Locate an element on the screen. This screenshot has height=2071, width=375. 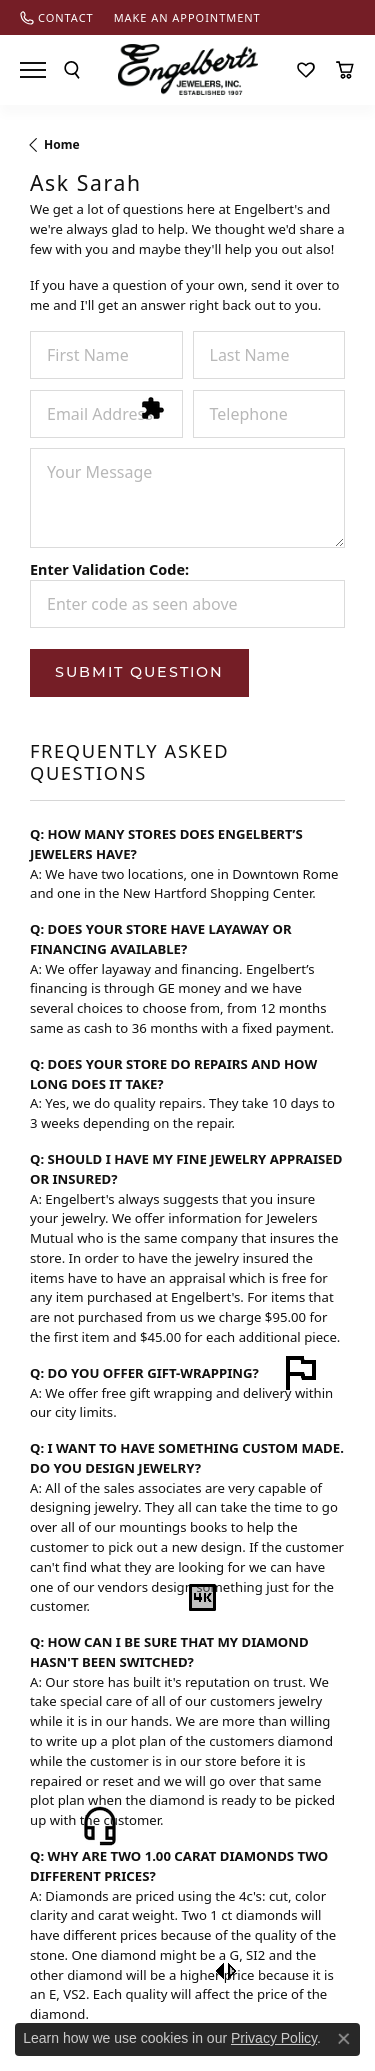
contact customer support is located at coordinates (100, 1826).